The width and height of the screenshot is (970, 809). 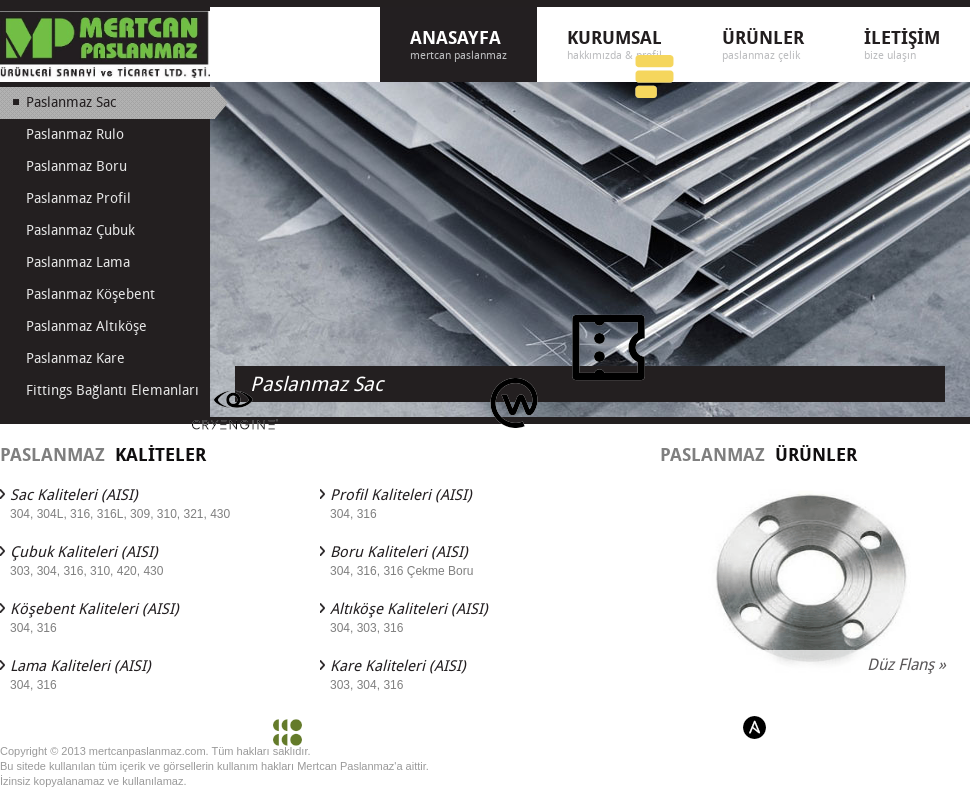 What do you see at coordinates (654, 76) in the screenshot?
I see `Formspree form backend service logo` at bounding box center [654, 76].